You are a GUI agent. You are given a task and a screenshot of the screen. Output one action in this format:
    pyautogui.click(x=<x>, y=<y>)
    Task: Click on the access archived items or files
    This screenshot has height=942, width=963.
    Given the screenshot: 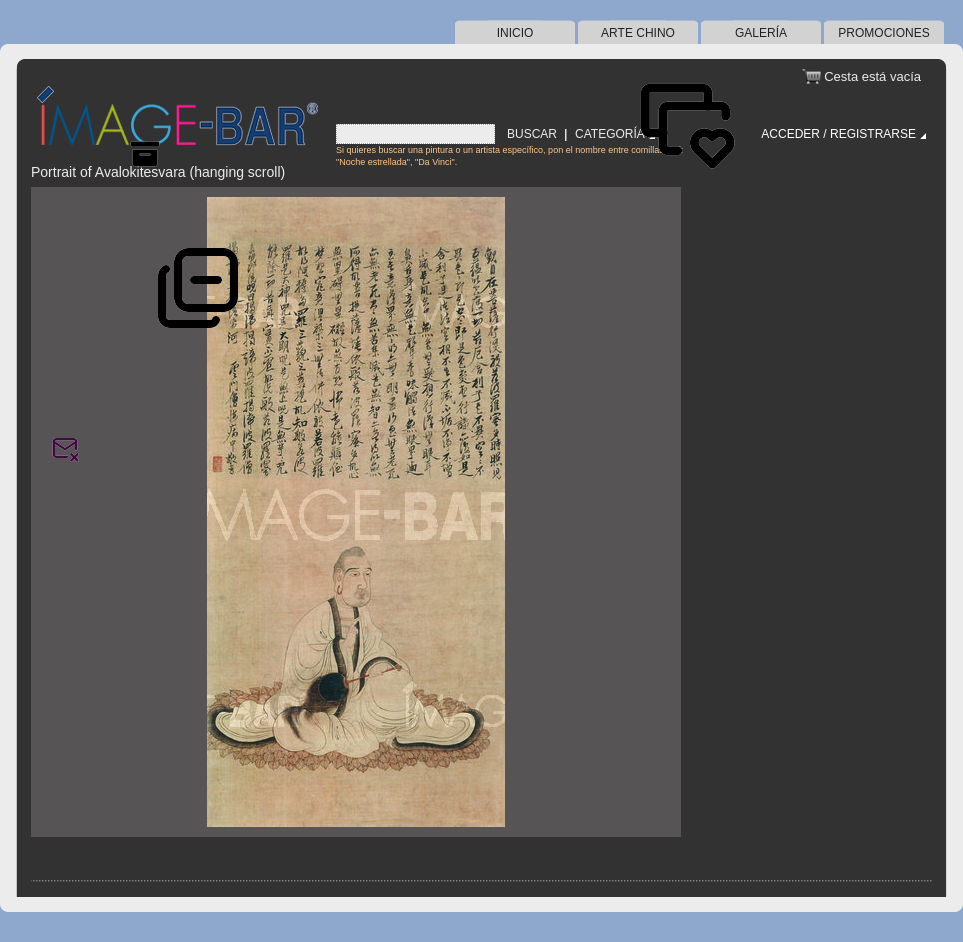 What is the action you would take?
    pyautogui.click(x=145, y=154)
    